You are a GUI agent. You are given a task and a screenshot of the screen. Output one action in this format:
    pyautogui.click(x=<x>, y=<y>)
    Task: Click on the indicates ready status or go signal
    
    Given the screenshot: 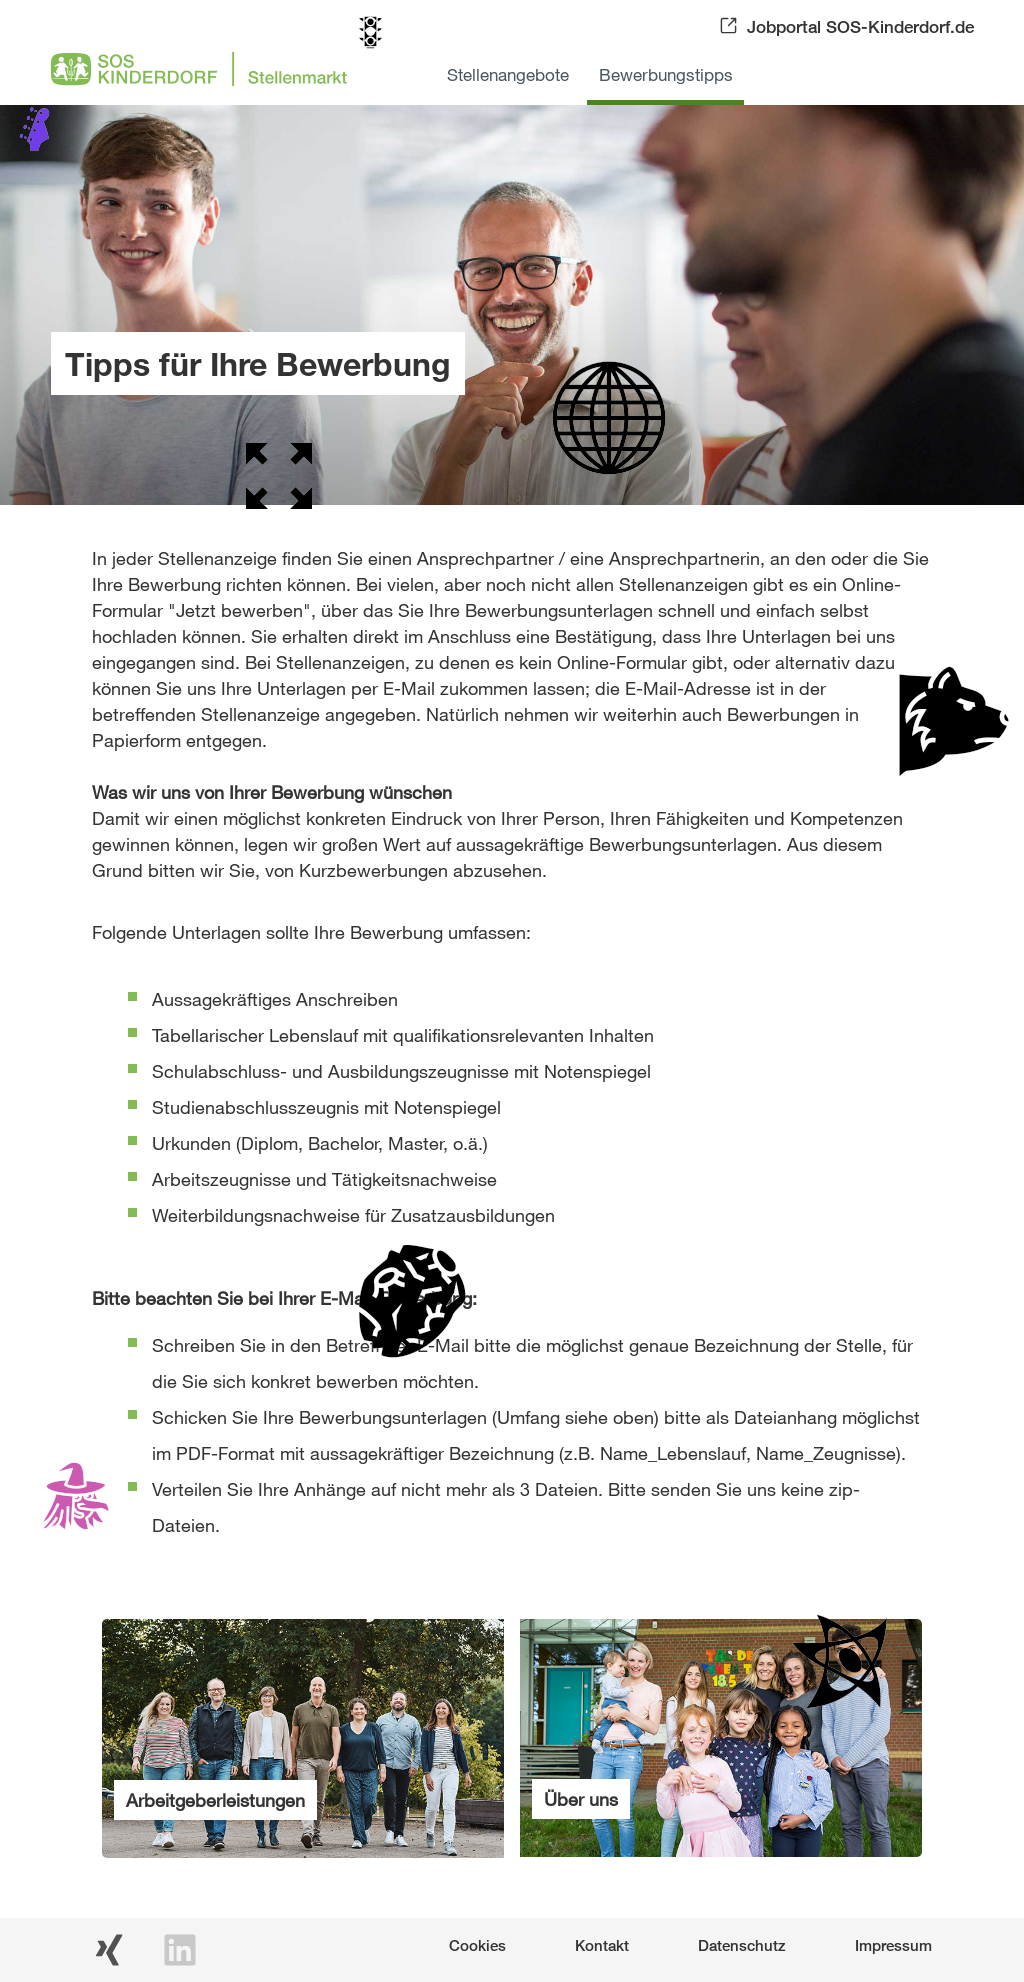 What is the action you would take?
    pyautogui.click(x=370, y=32)
    